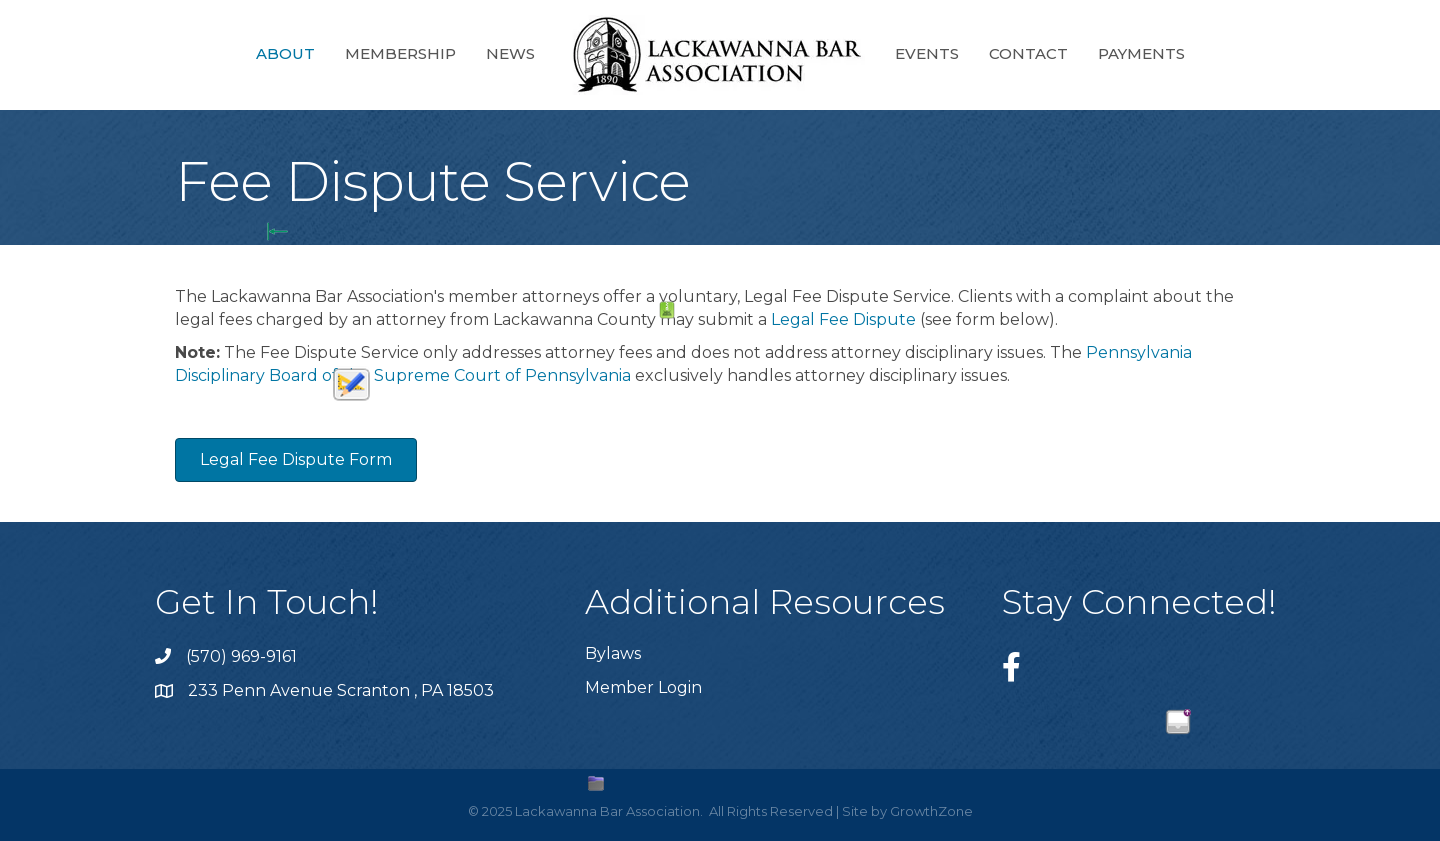  I want to click on access utility and accessory applications, so click(351, 384).